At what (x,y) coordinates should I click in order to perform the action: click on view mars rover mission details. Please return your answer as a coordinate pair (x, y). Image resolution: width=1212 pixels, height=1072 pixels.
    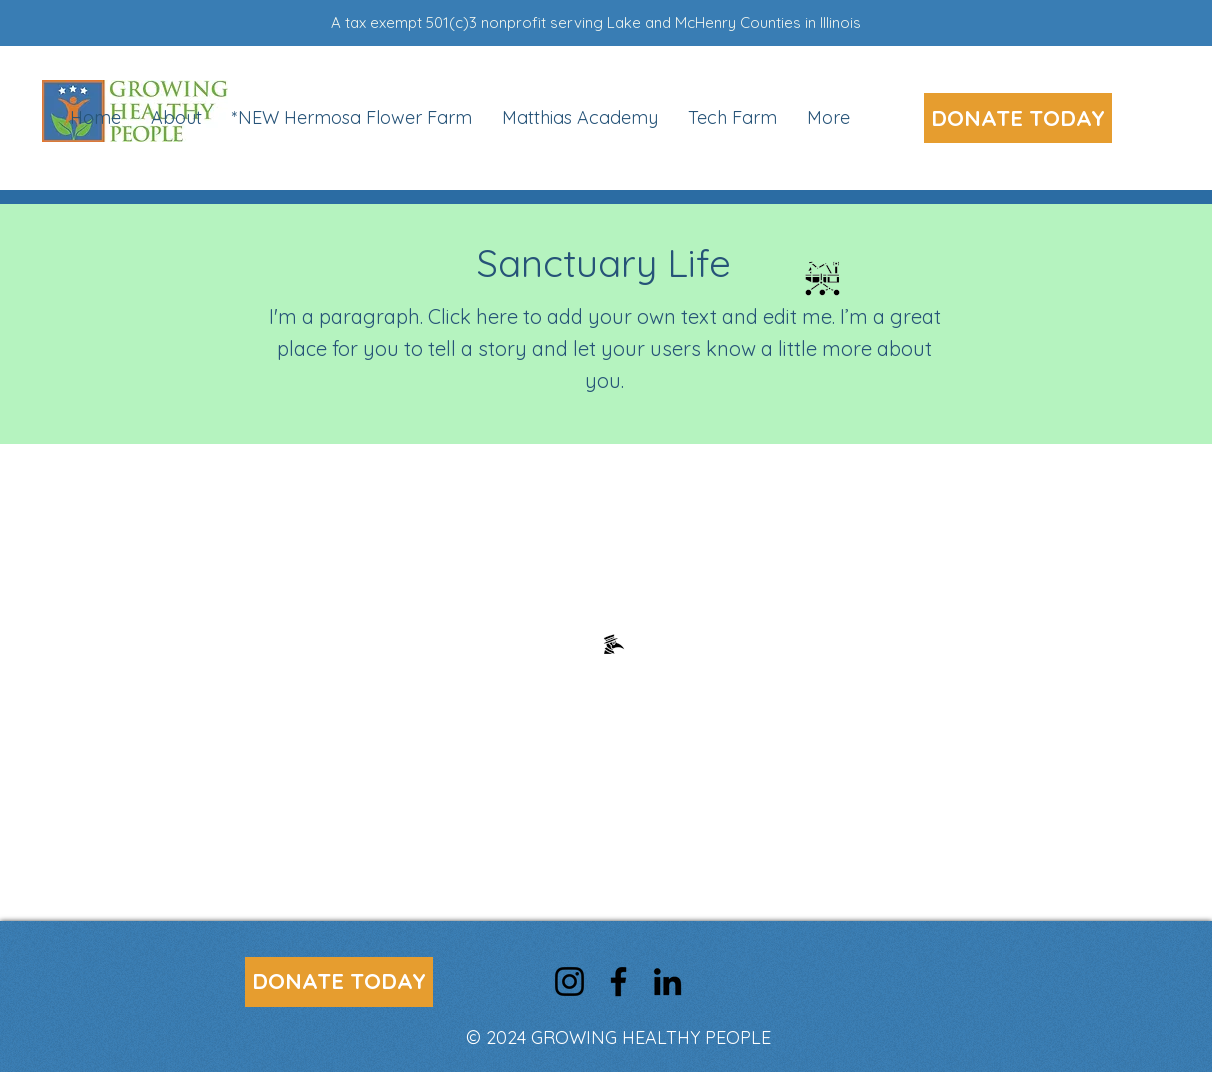
    Looking at the image, I should click on (822, 278).